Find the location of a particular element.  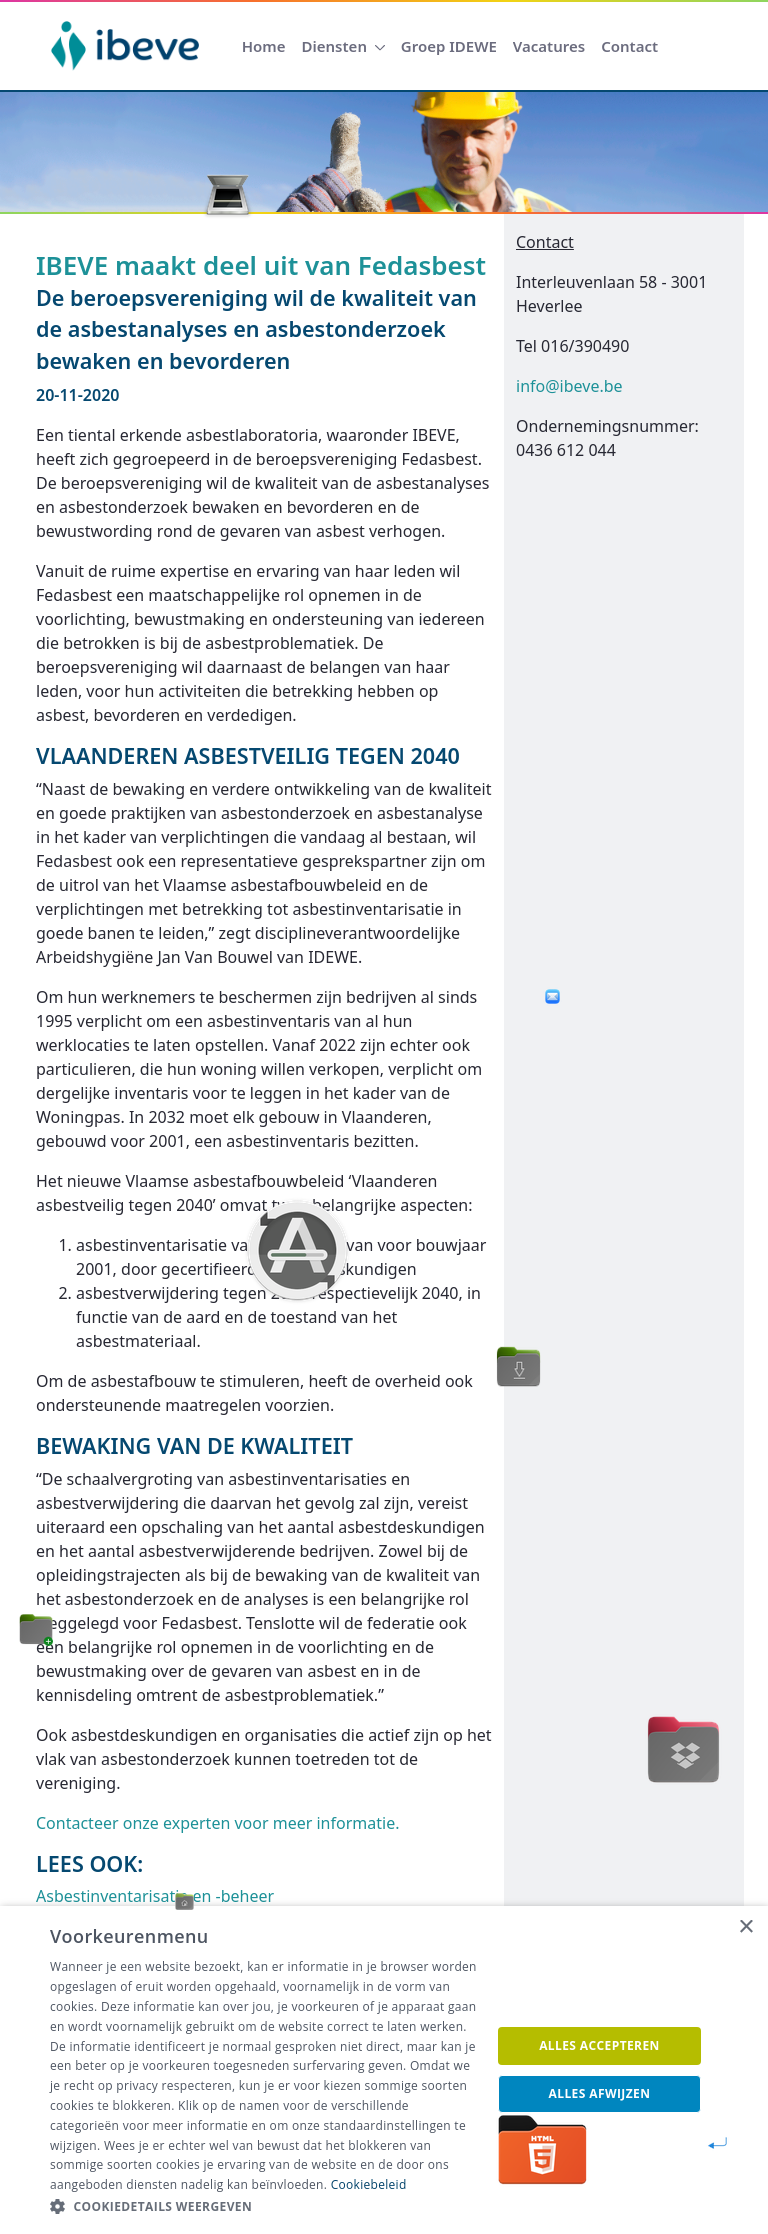

folder containing HTML files is located at coordinates (542, 2152).